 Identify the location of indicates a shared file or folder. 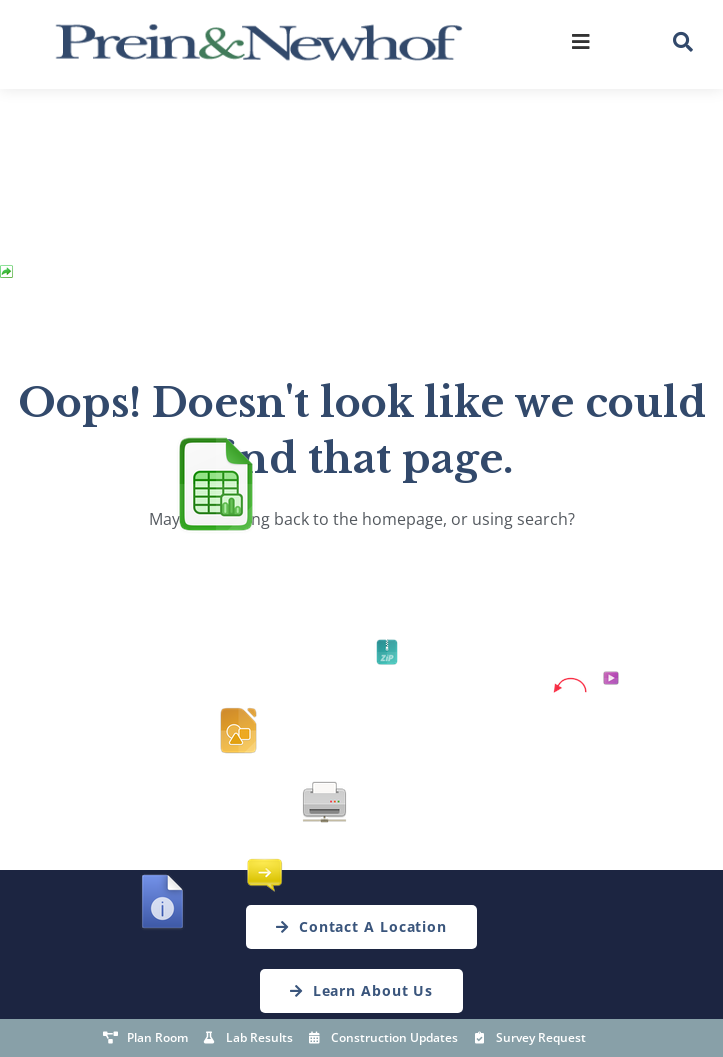
(16, 261).